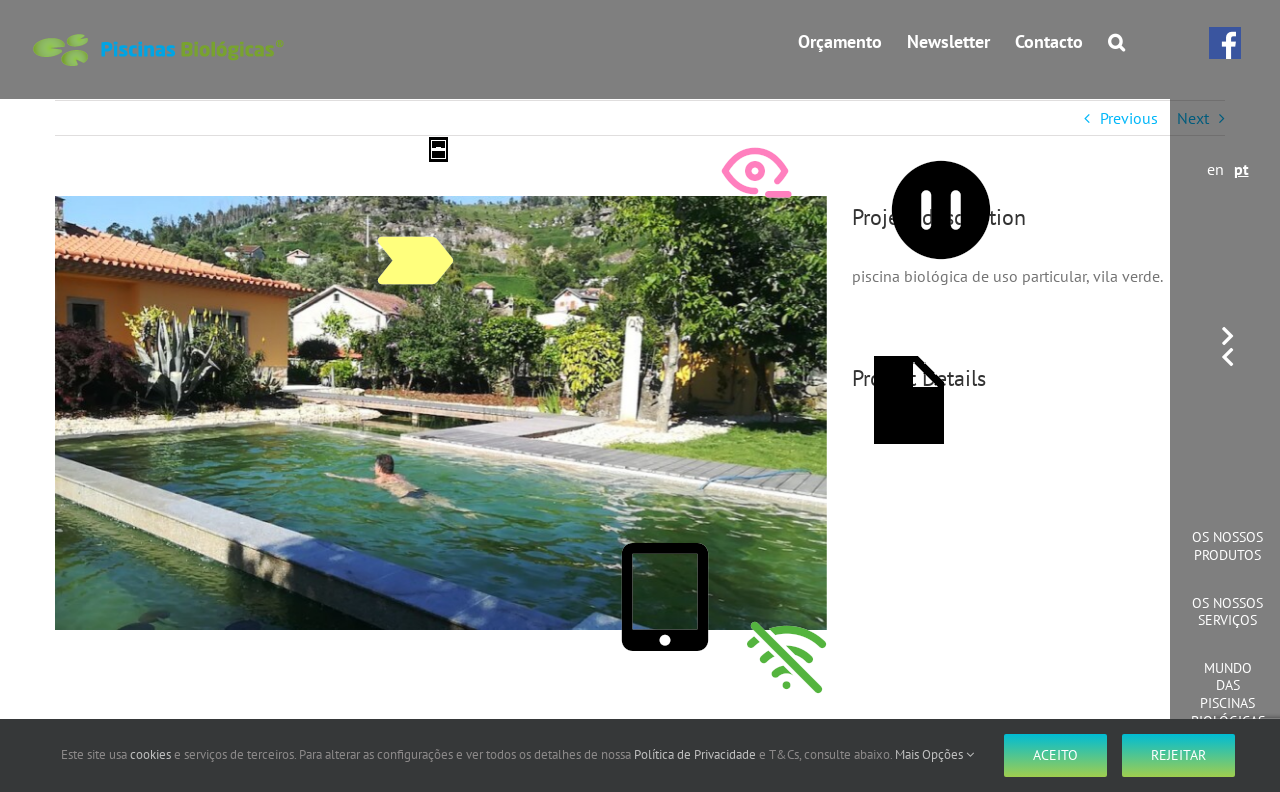 The height and width of the screenshot is (792, 1280). I want to click on window sensor status for smart home, so click(438, 149).